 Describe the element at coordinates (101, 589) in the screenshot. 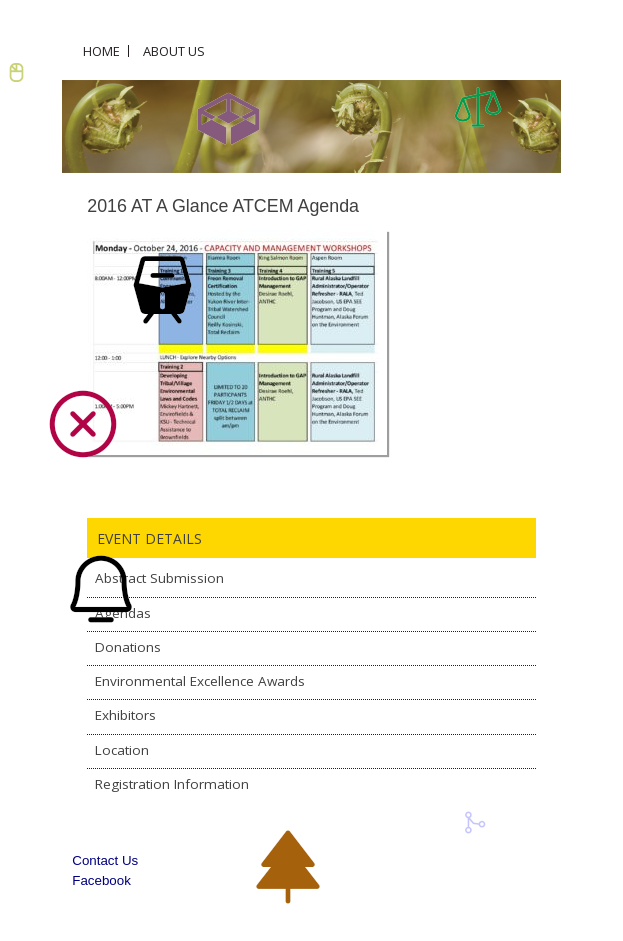

I see `view notifications` at that location.